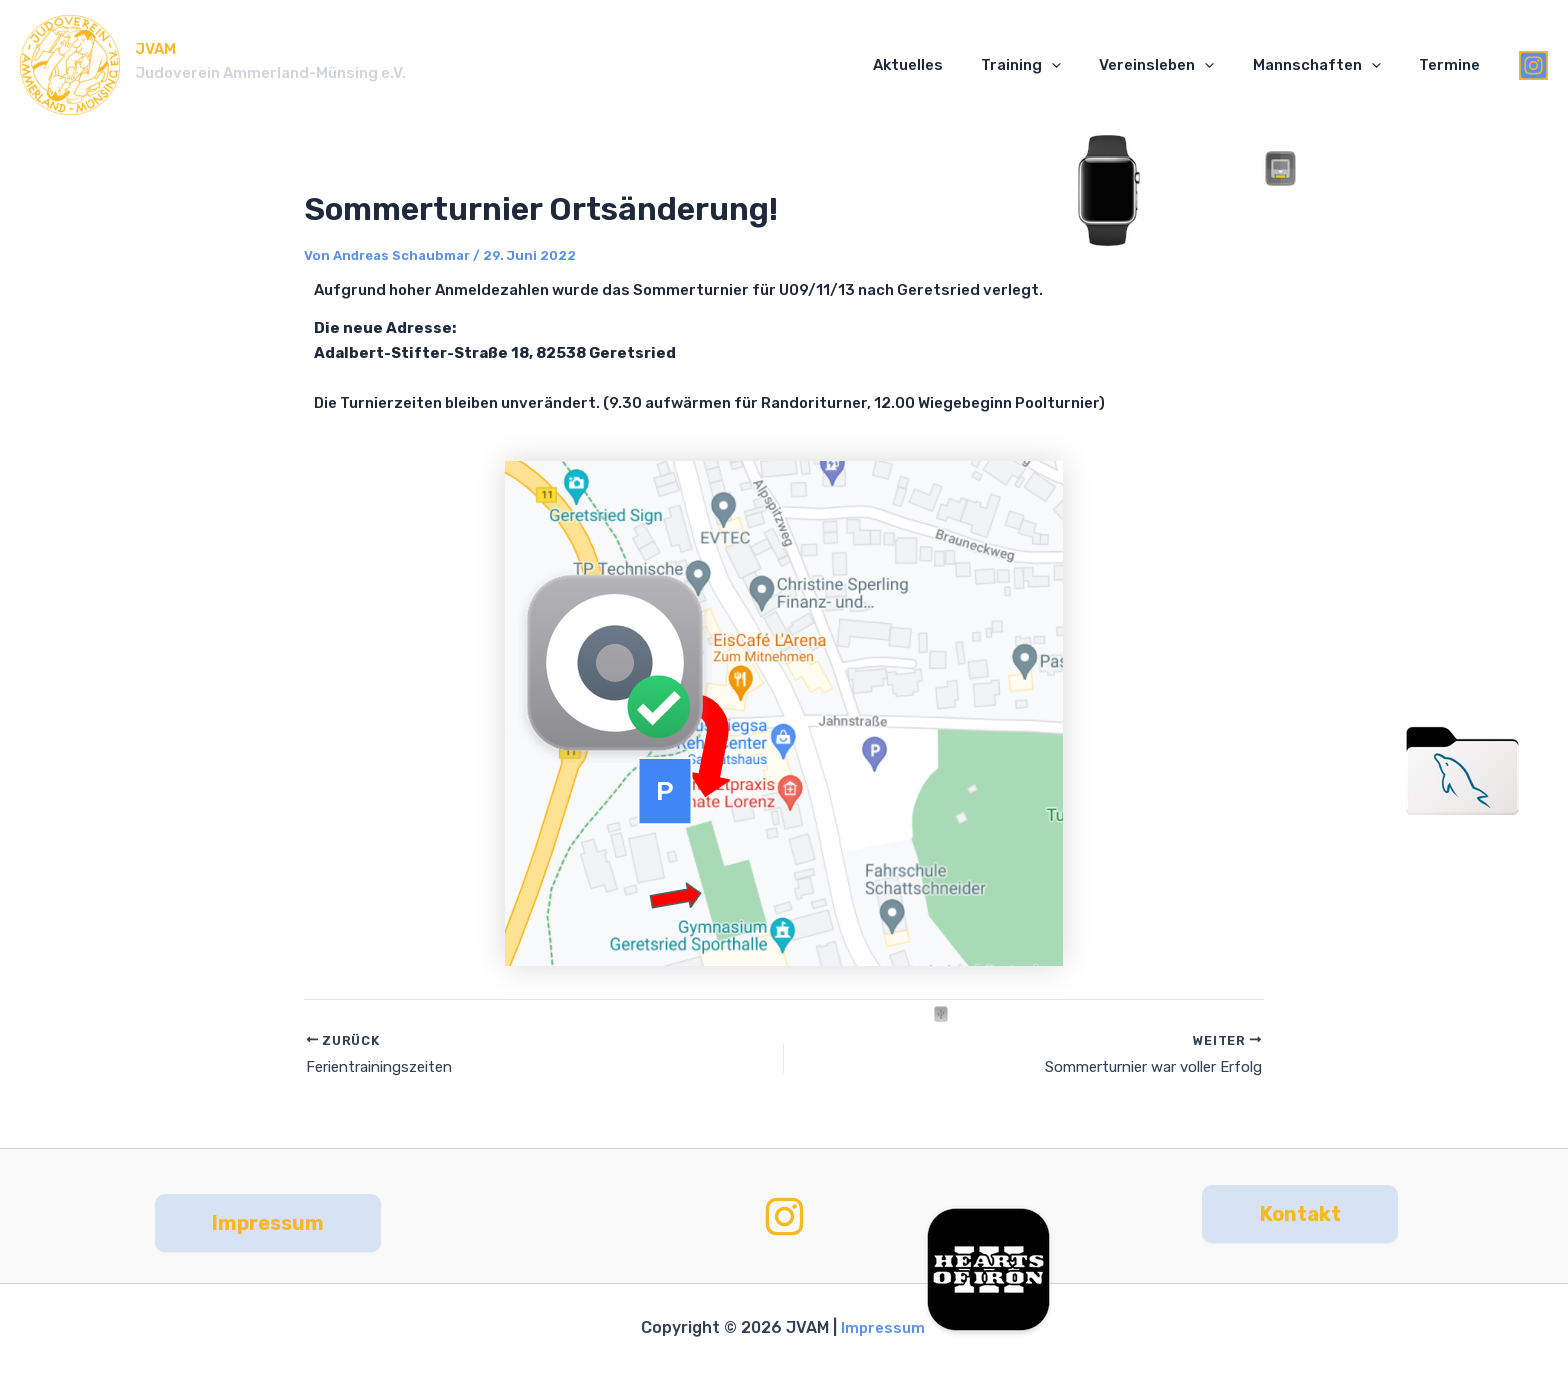 The image size is (1568, 1384). Describe the element at coordinates (941, 1014) in the screenshot. I see `access connected USB storage device` at that location.